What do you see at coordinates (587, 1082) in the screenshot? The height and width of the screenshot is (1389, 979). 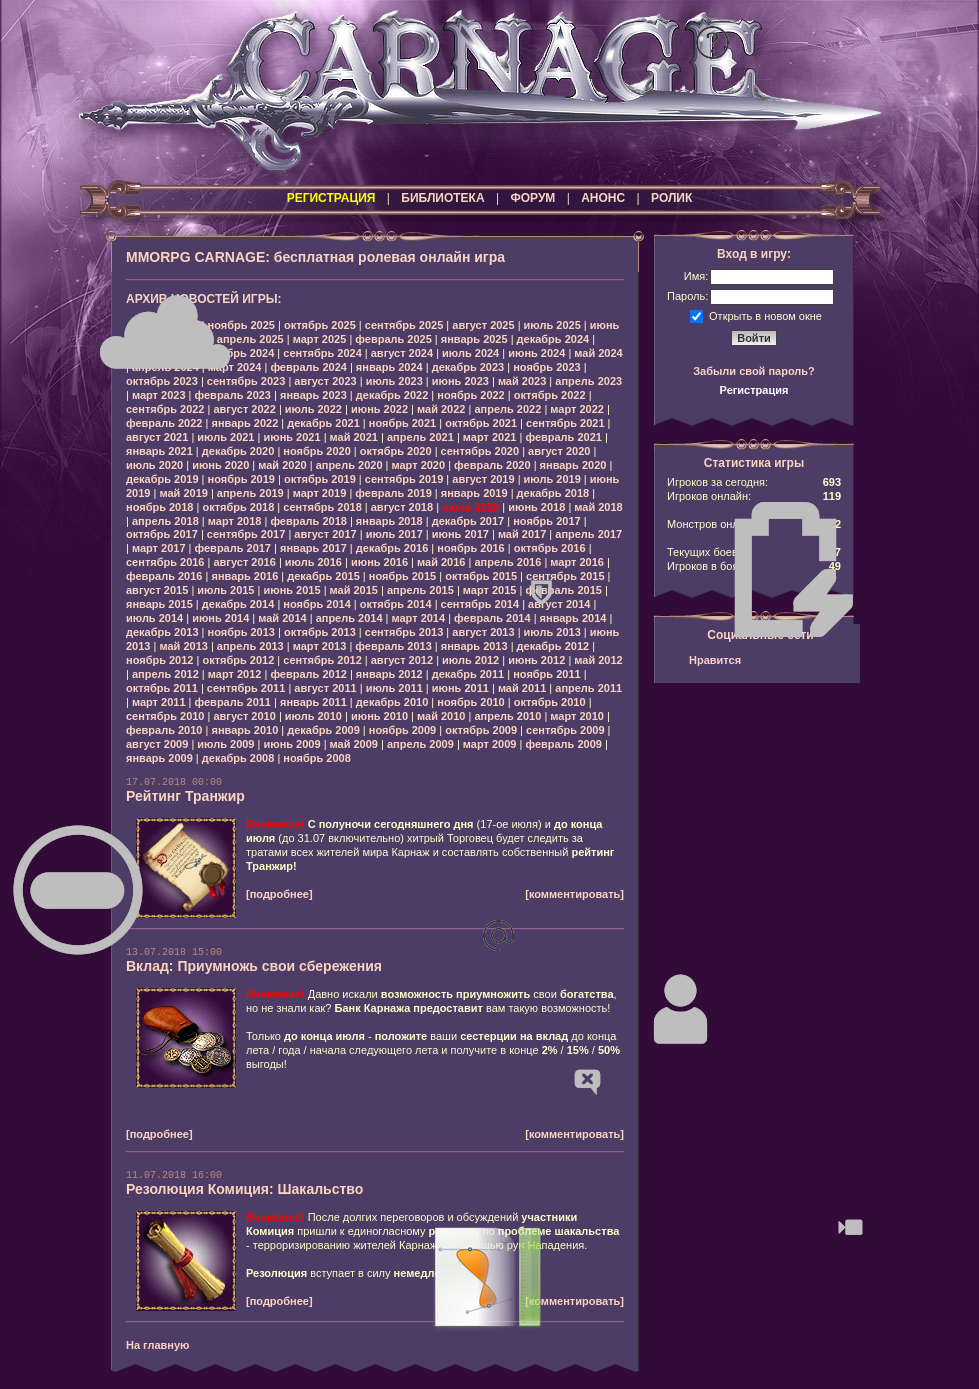 I see `indicates user is offline or unavailable for chat` at bounding box center [587, 1082].